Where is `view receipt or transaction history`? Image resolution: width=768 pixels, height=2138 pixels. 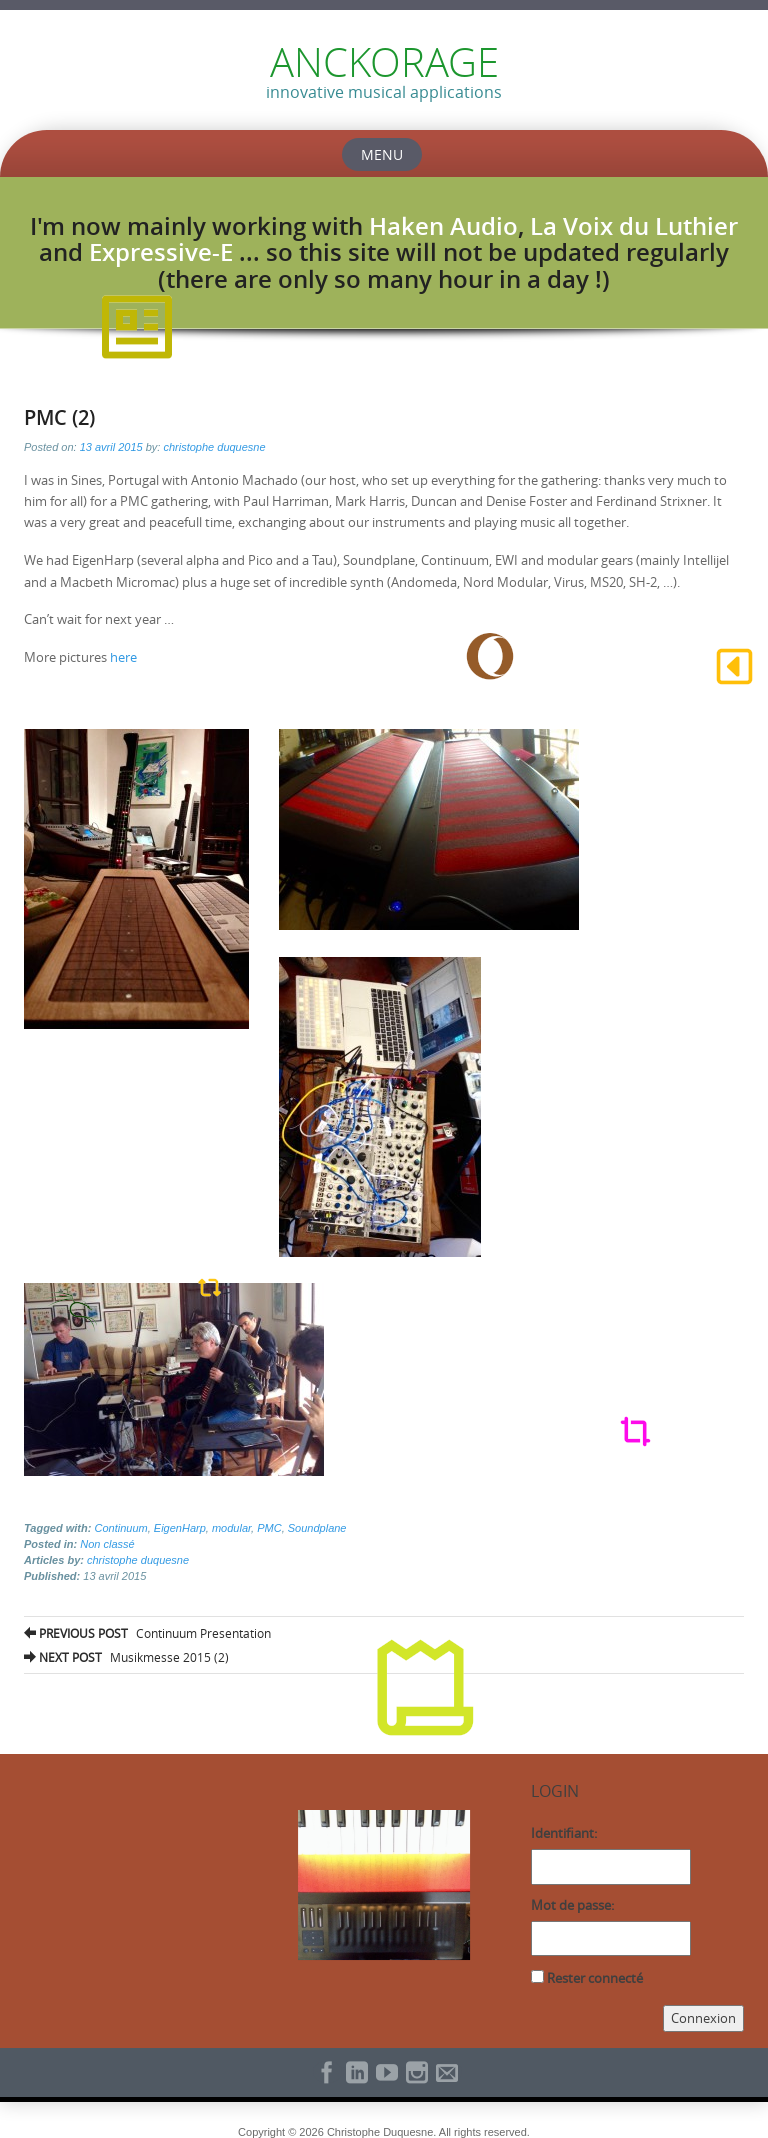
view receipt or transaction history is located at coordinates (420, 1687).